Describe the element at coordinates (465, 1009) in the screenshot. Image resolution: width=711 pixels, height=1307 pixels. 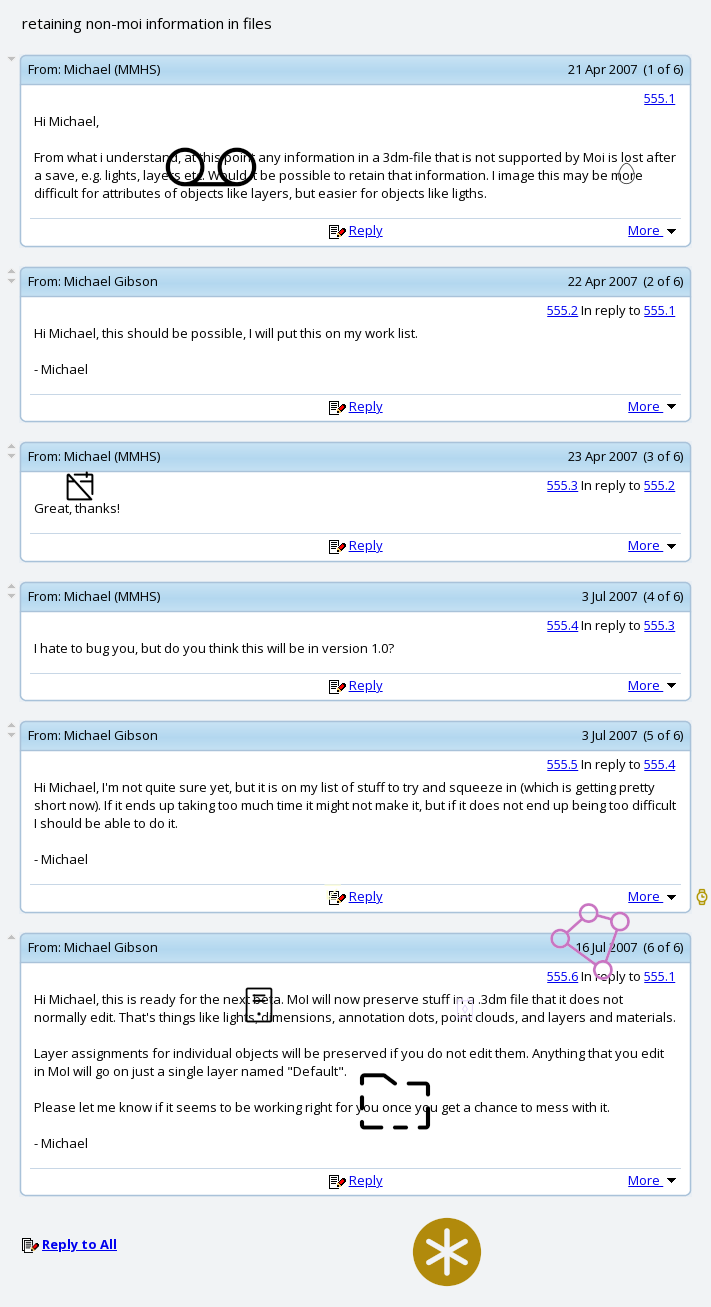
I see `browse or select rugs in a home decor app` at that location.